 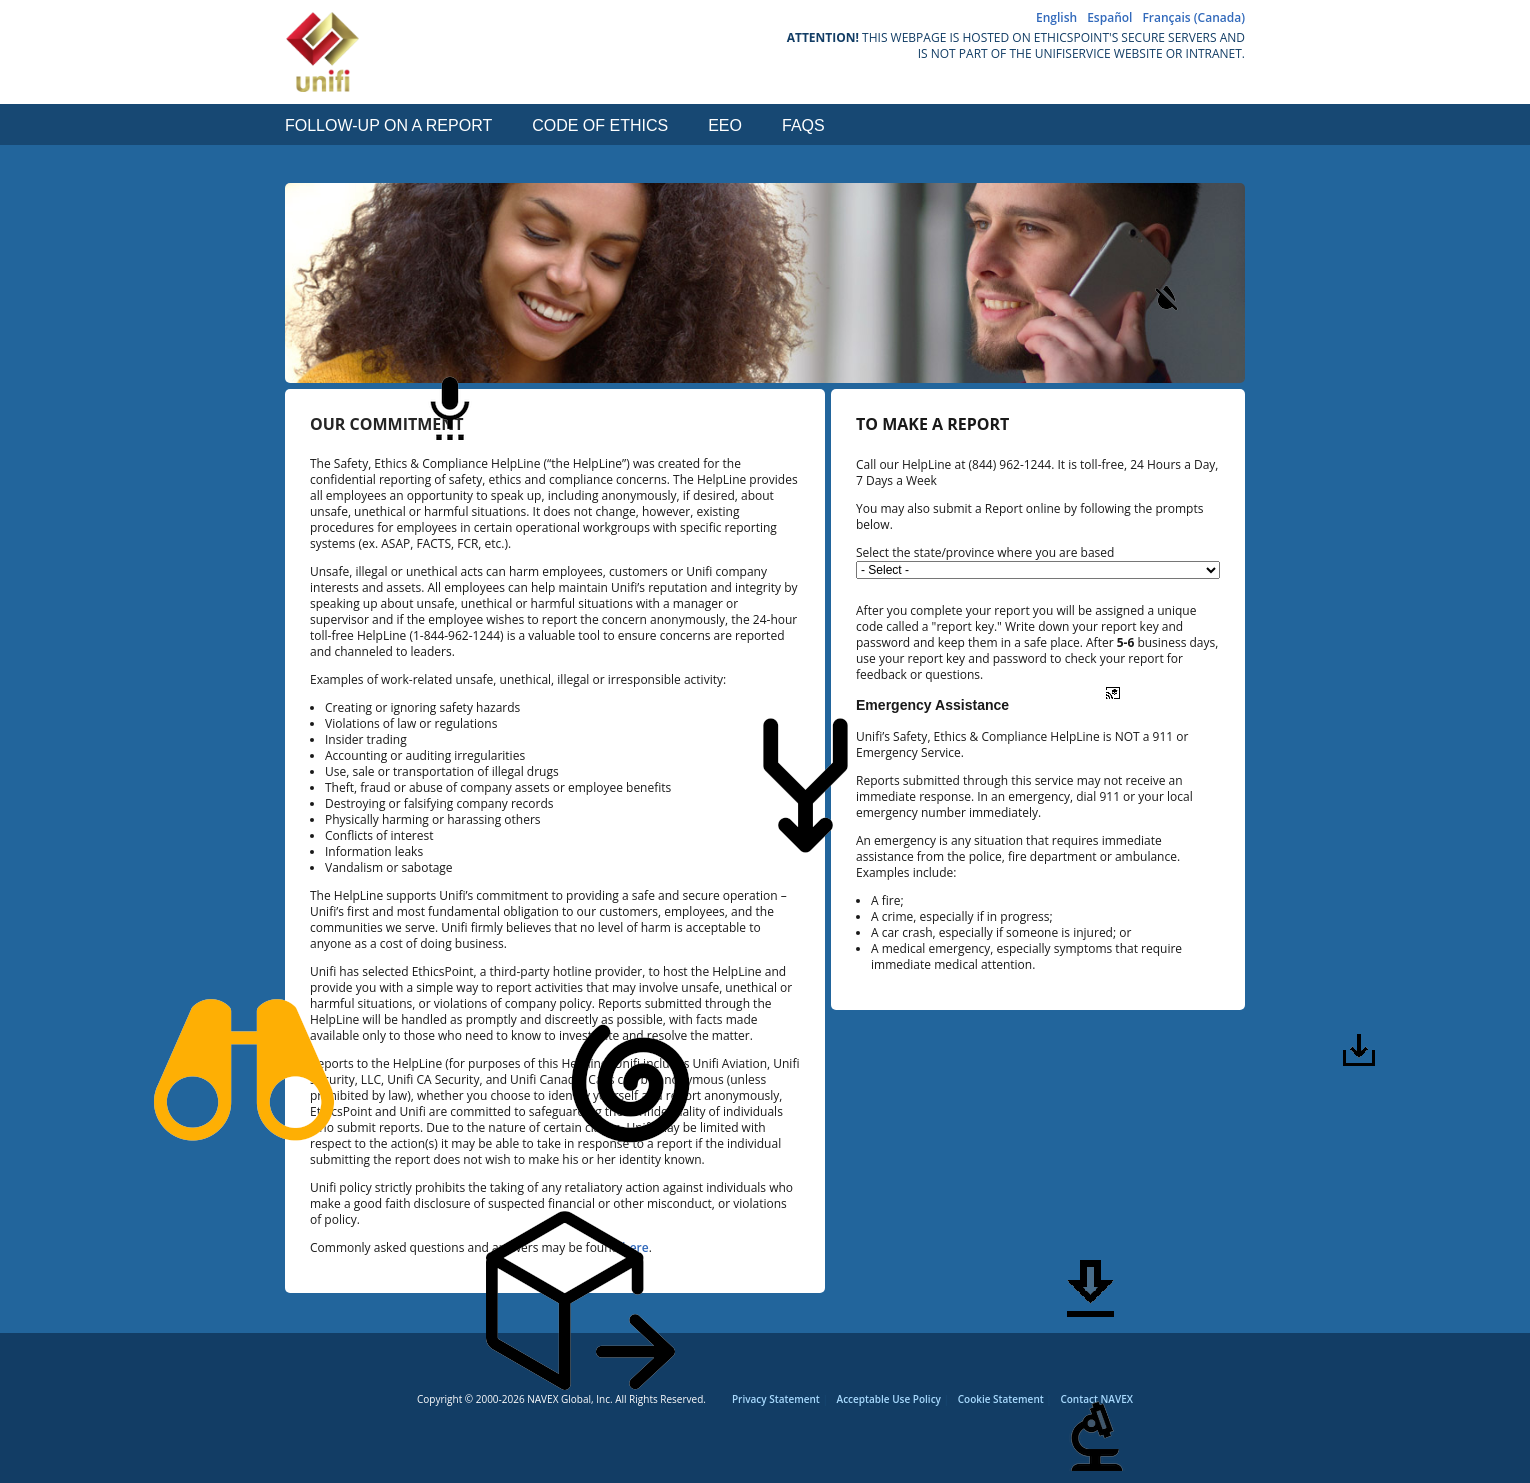 I want to click on reset or remove color formatting, so click(x=1166, y=297).